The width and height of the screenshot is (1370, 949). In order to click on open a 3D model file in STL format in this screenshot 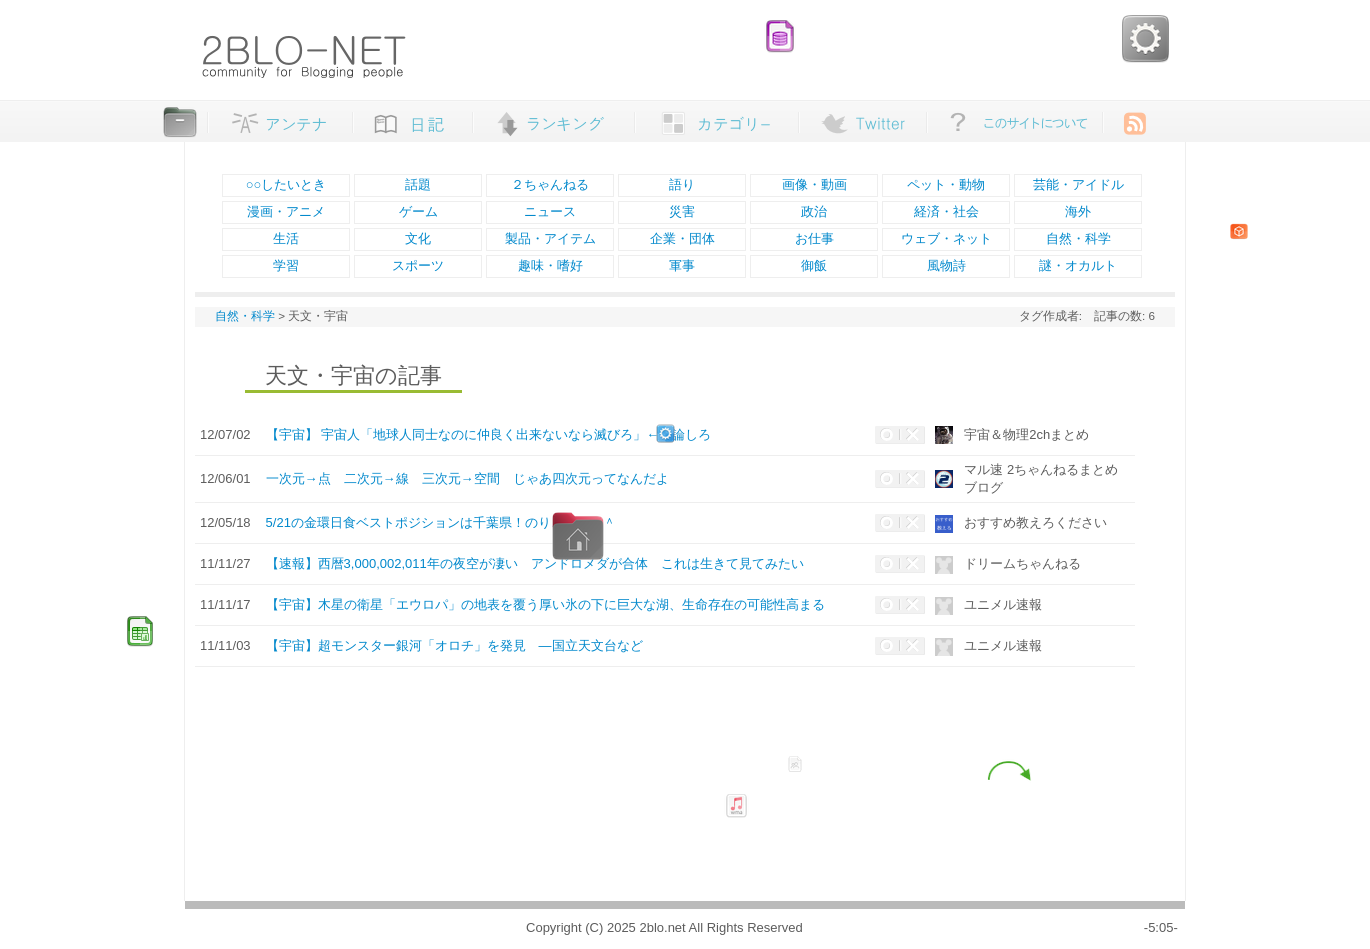, I will do `click(1239, 231)`.